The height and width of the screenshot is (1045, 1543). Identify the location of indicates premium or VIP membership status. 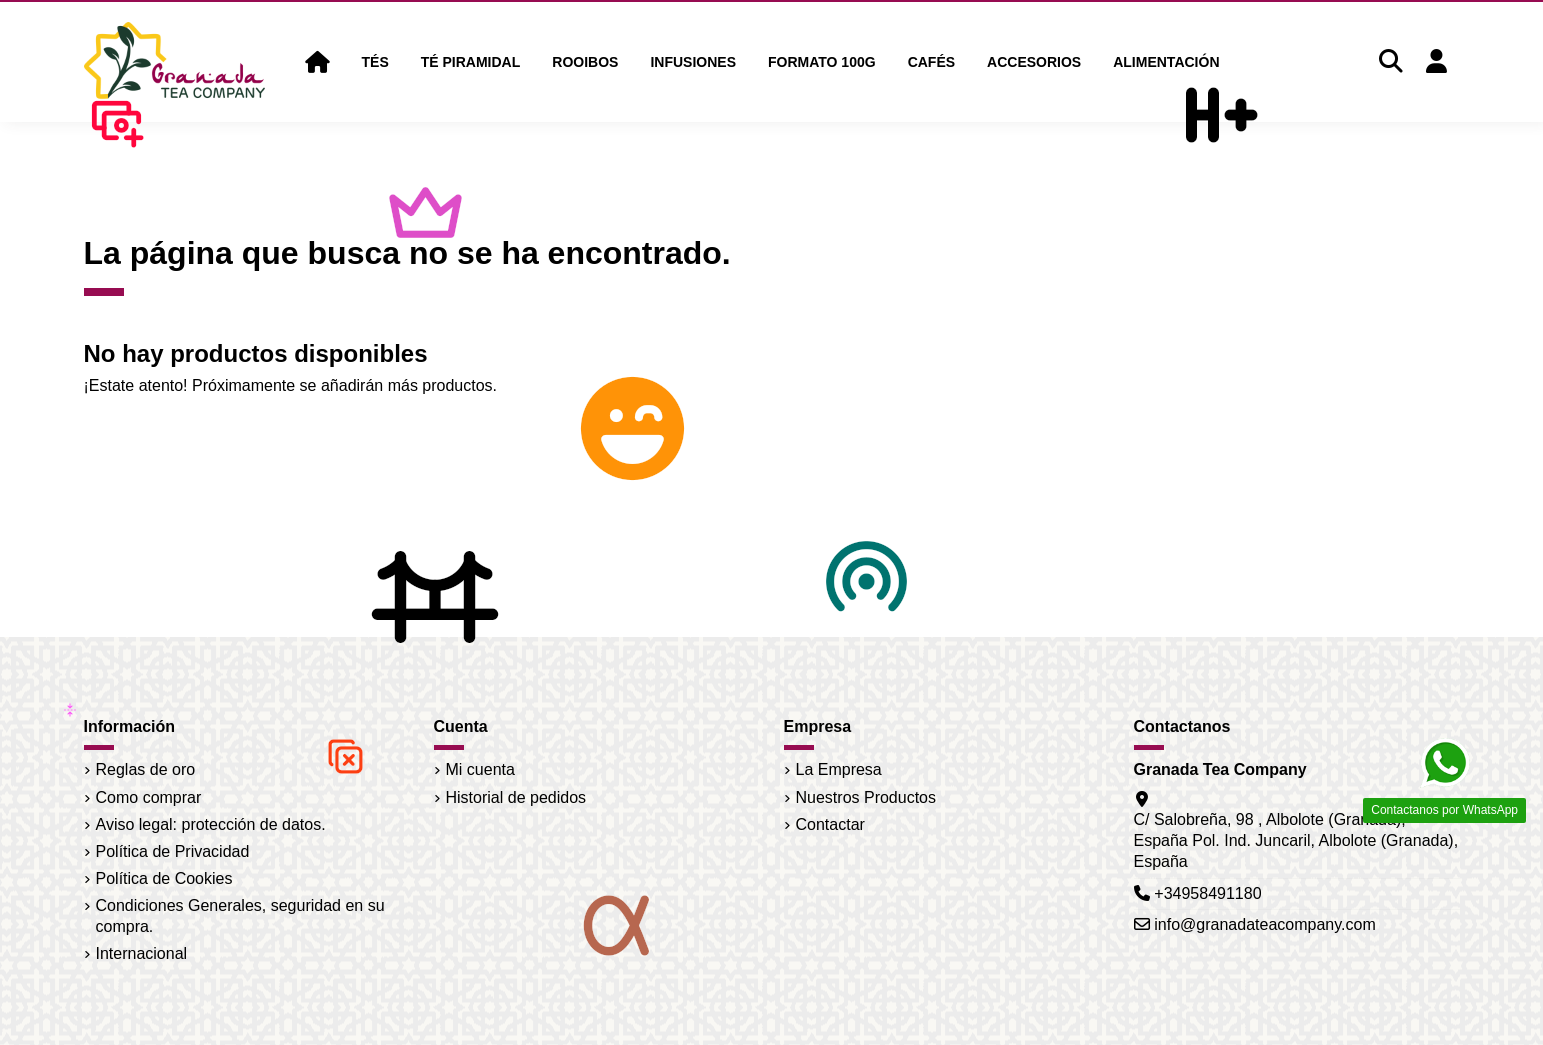
(425, 212).